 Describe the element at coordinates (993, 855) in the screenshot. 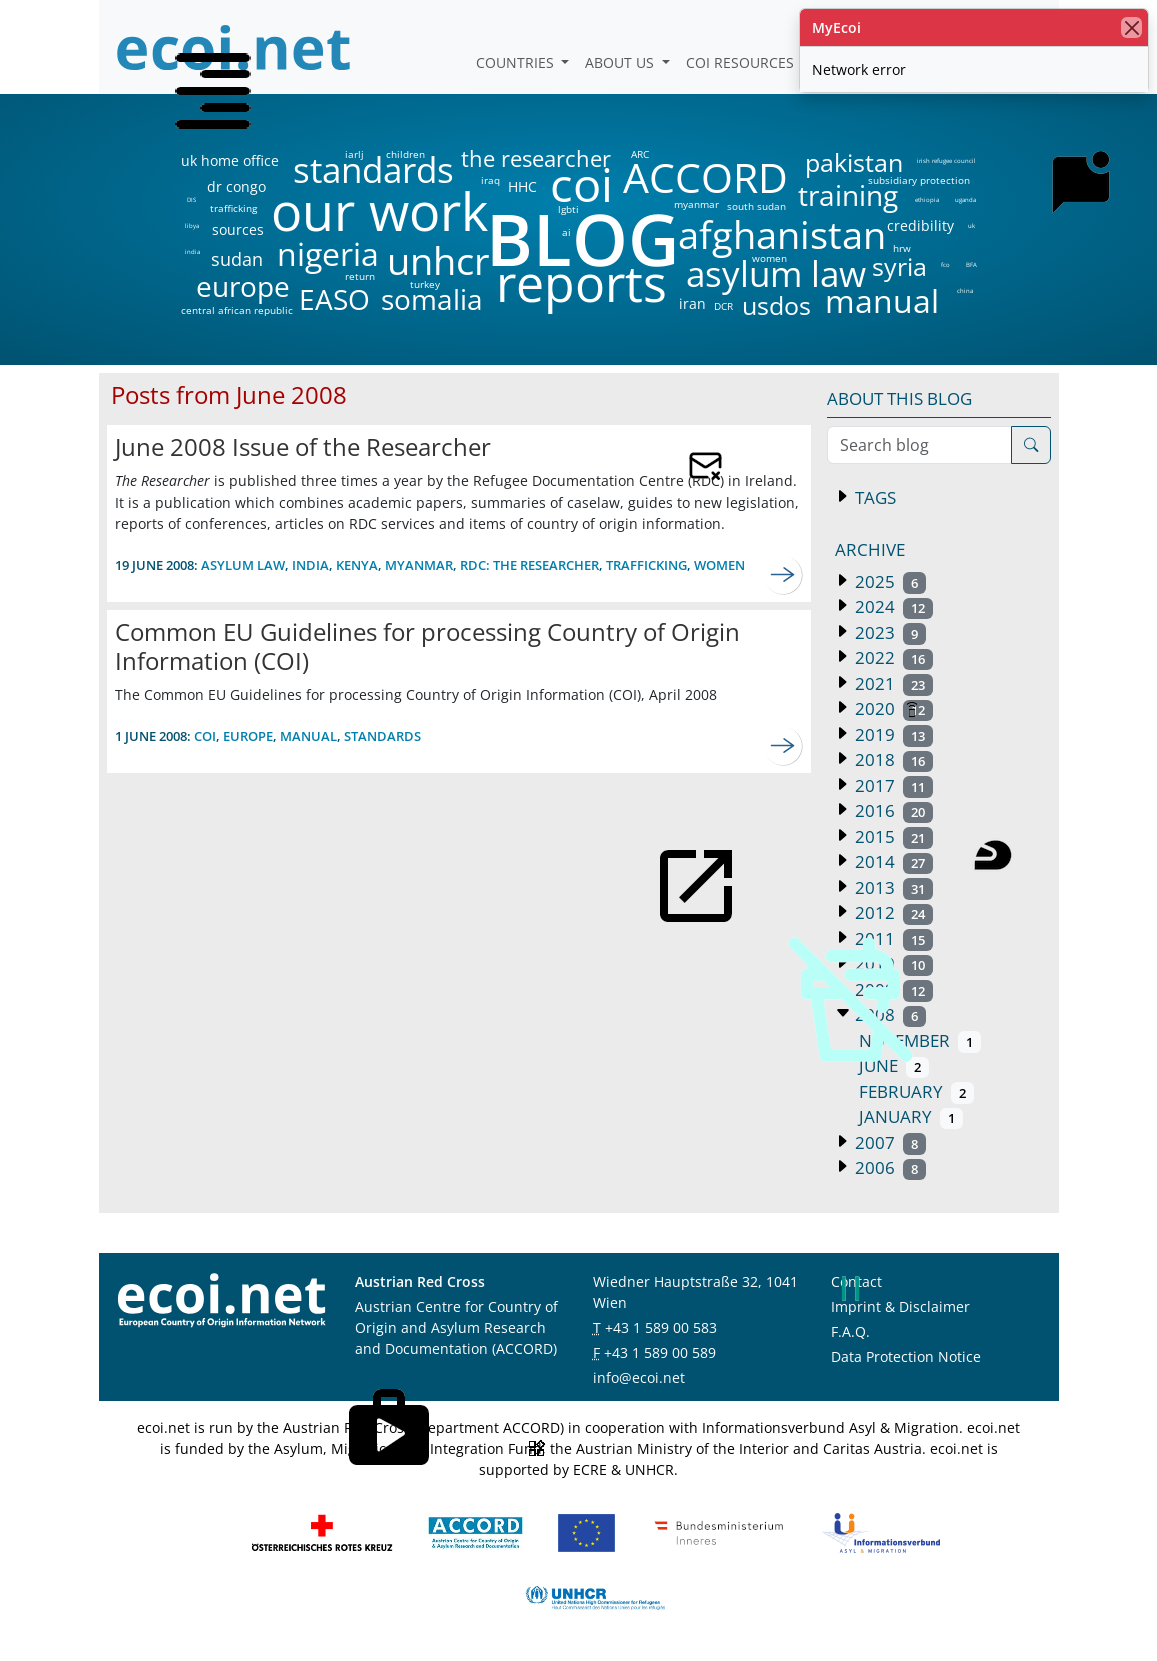

I see `access motorsports or racing content` at that location.